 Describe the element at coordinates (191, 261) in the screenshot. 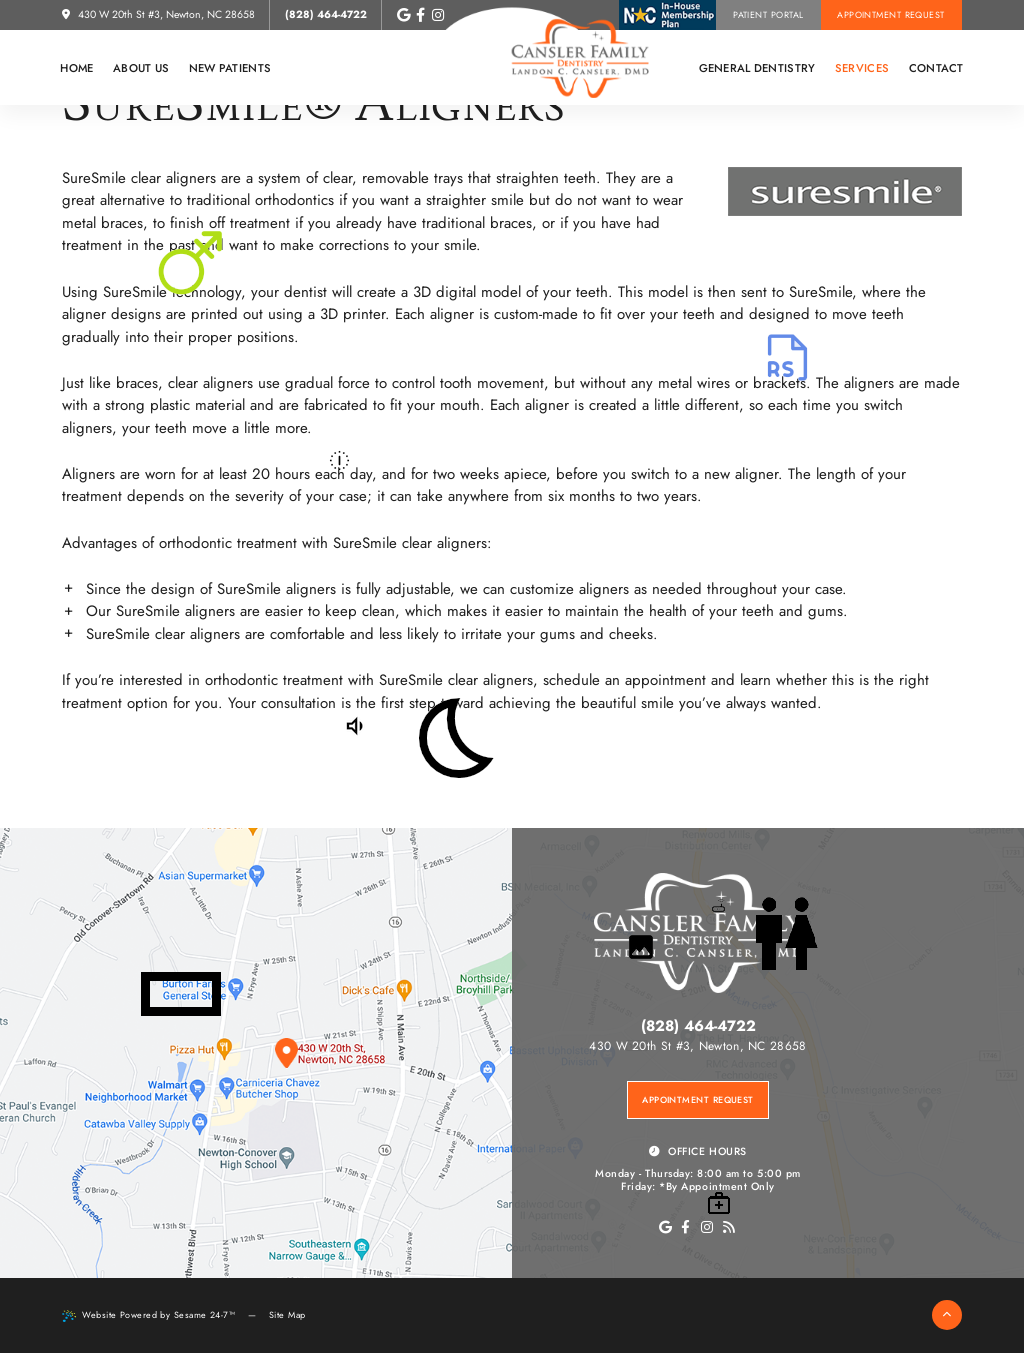

I see `indicates transgender identity option` at that location.